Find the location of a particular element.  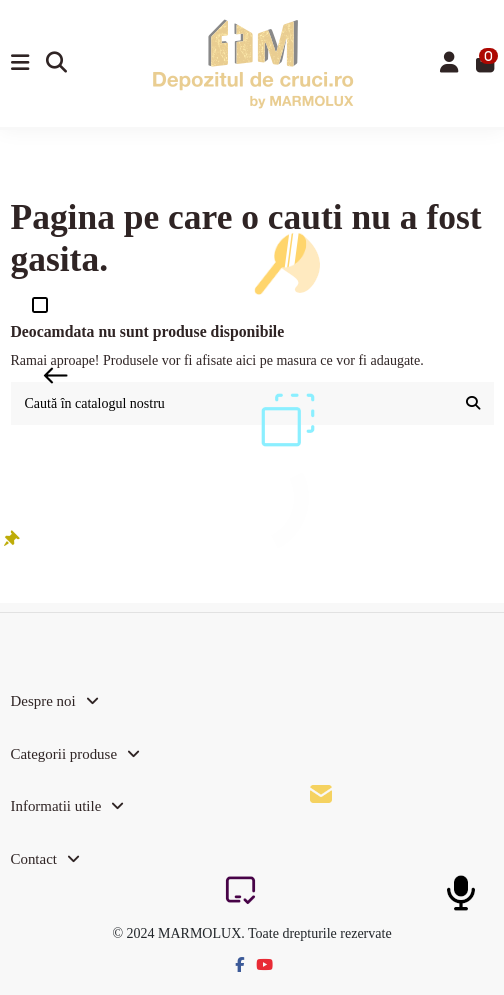

unmute your microphone is located at coordinates (461, 893).